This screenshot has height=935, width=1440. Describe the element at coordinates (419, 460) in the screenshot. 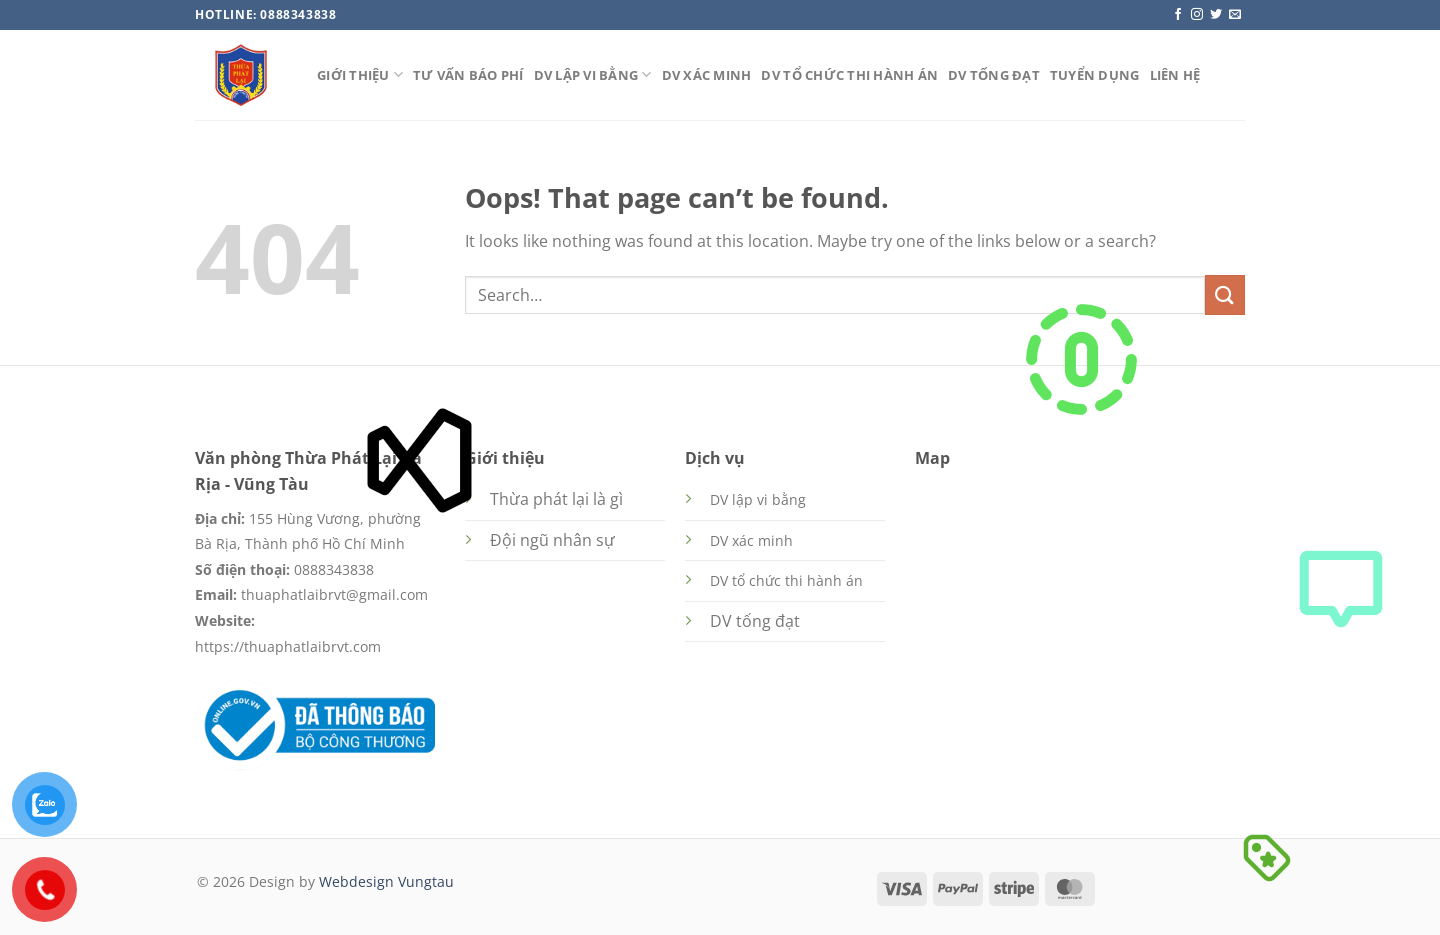

I see `open visual studio application` at that location.